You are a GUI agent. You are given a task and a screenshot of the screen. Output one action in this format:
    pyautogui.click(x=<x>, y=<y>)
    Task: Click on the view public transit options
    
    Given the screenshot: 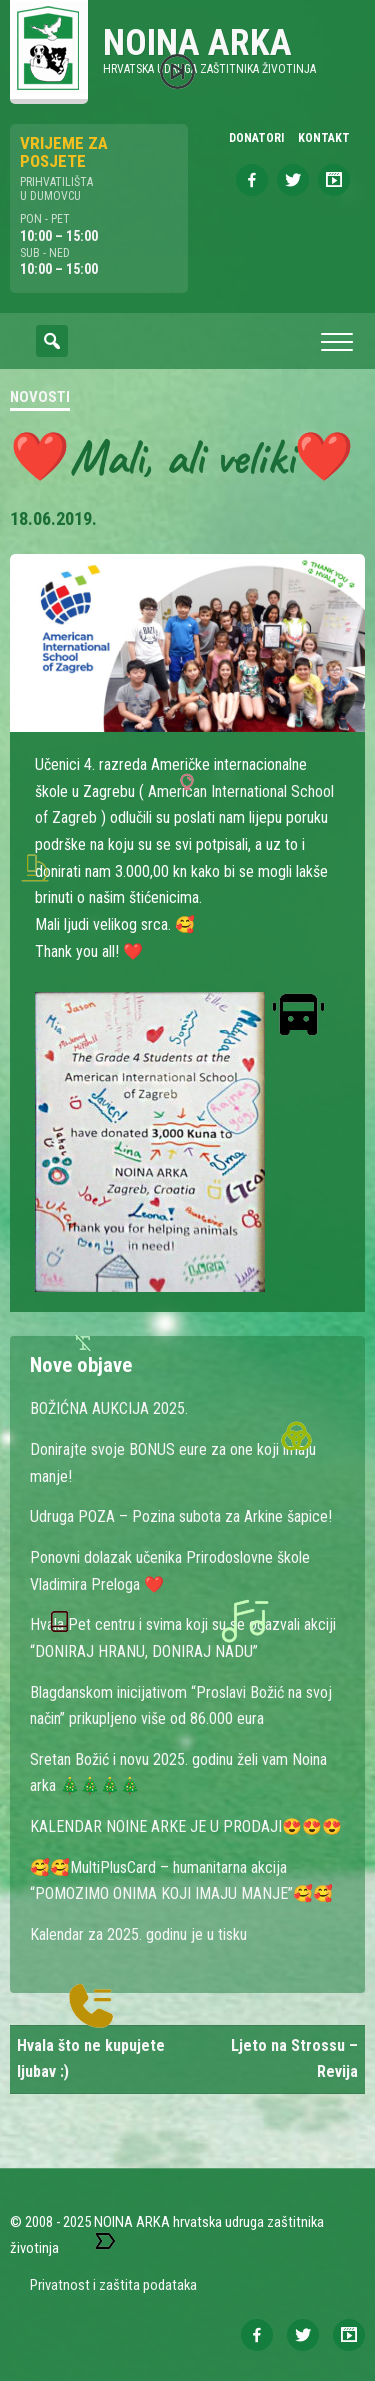 What is the action you would take?
    pyautogui.click(x=298, y=1014)
    